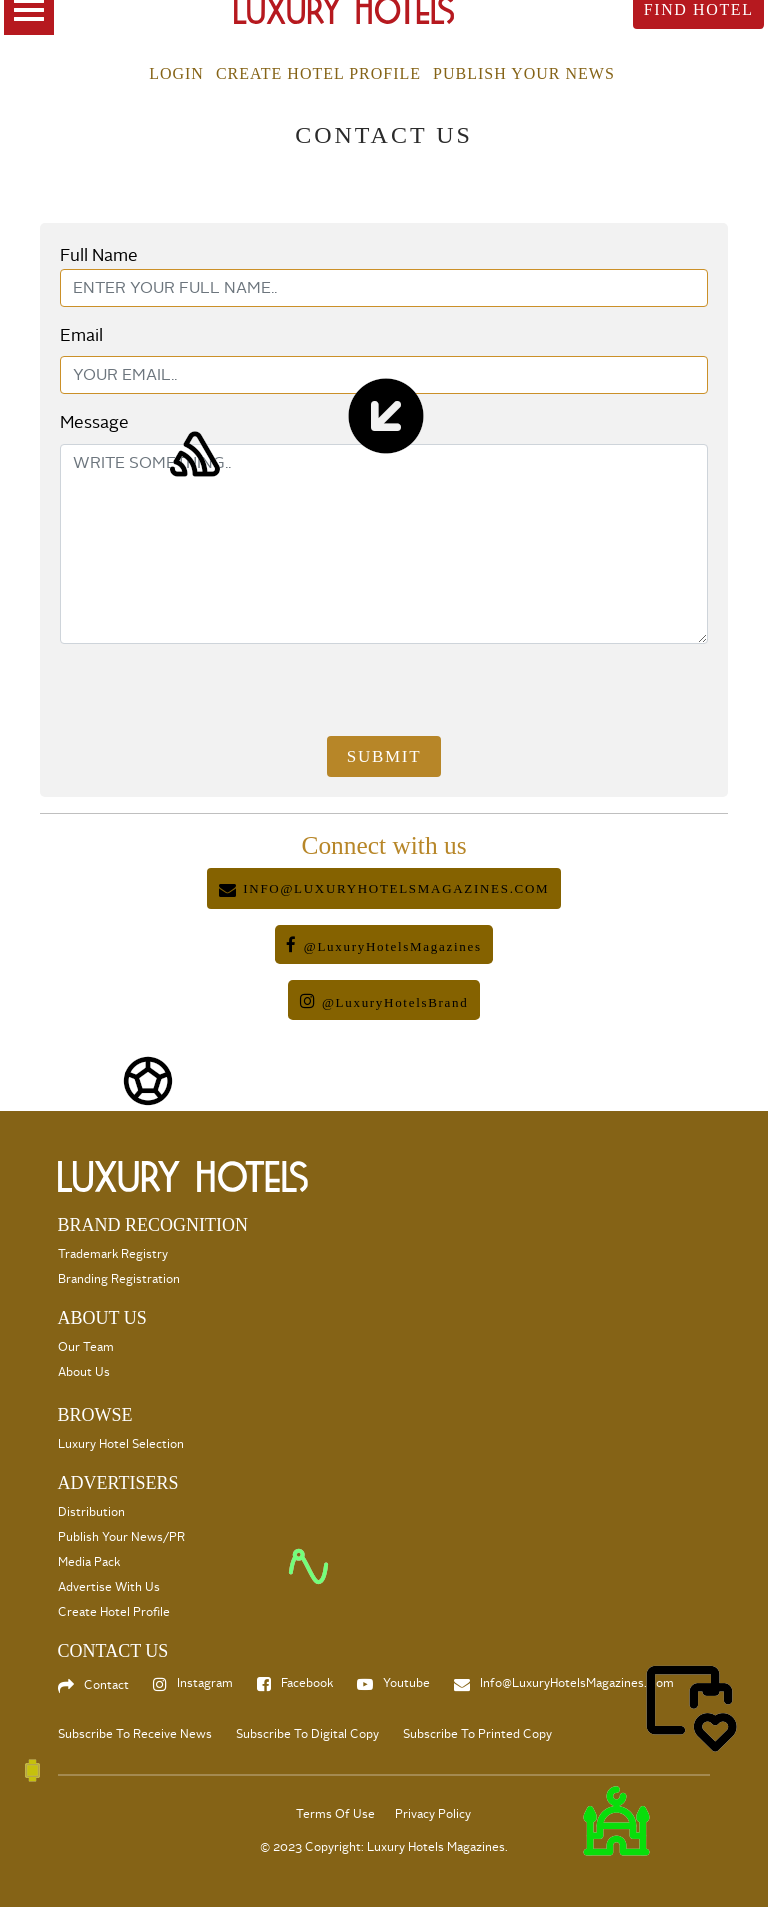 This screenshot has width=768, height=1907. What do you see at coordinates (195, 454) in the screenshot?
I see `sentry error monitoring integration` at bounding box center [195, 454].